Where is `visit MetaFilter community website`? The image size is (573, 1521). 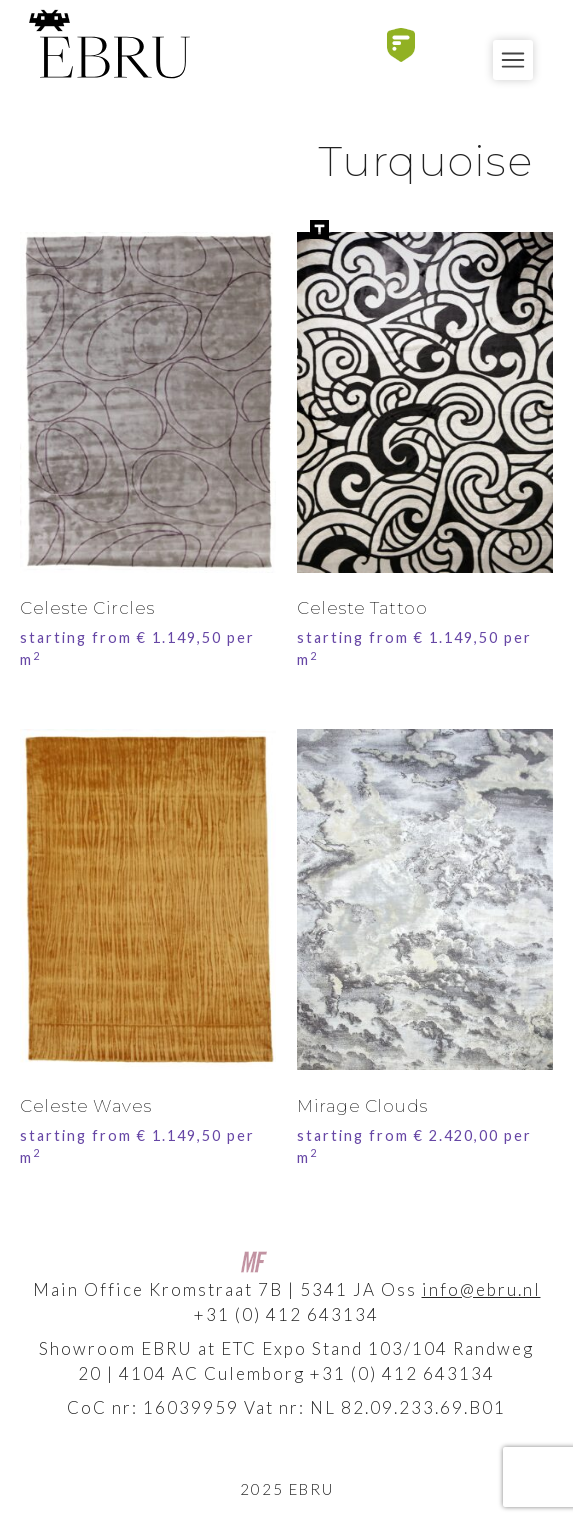
visit MetaFilter community website is located at coordinates (254, 1262).